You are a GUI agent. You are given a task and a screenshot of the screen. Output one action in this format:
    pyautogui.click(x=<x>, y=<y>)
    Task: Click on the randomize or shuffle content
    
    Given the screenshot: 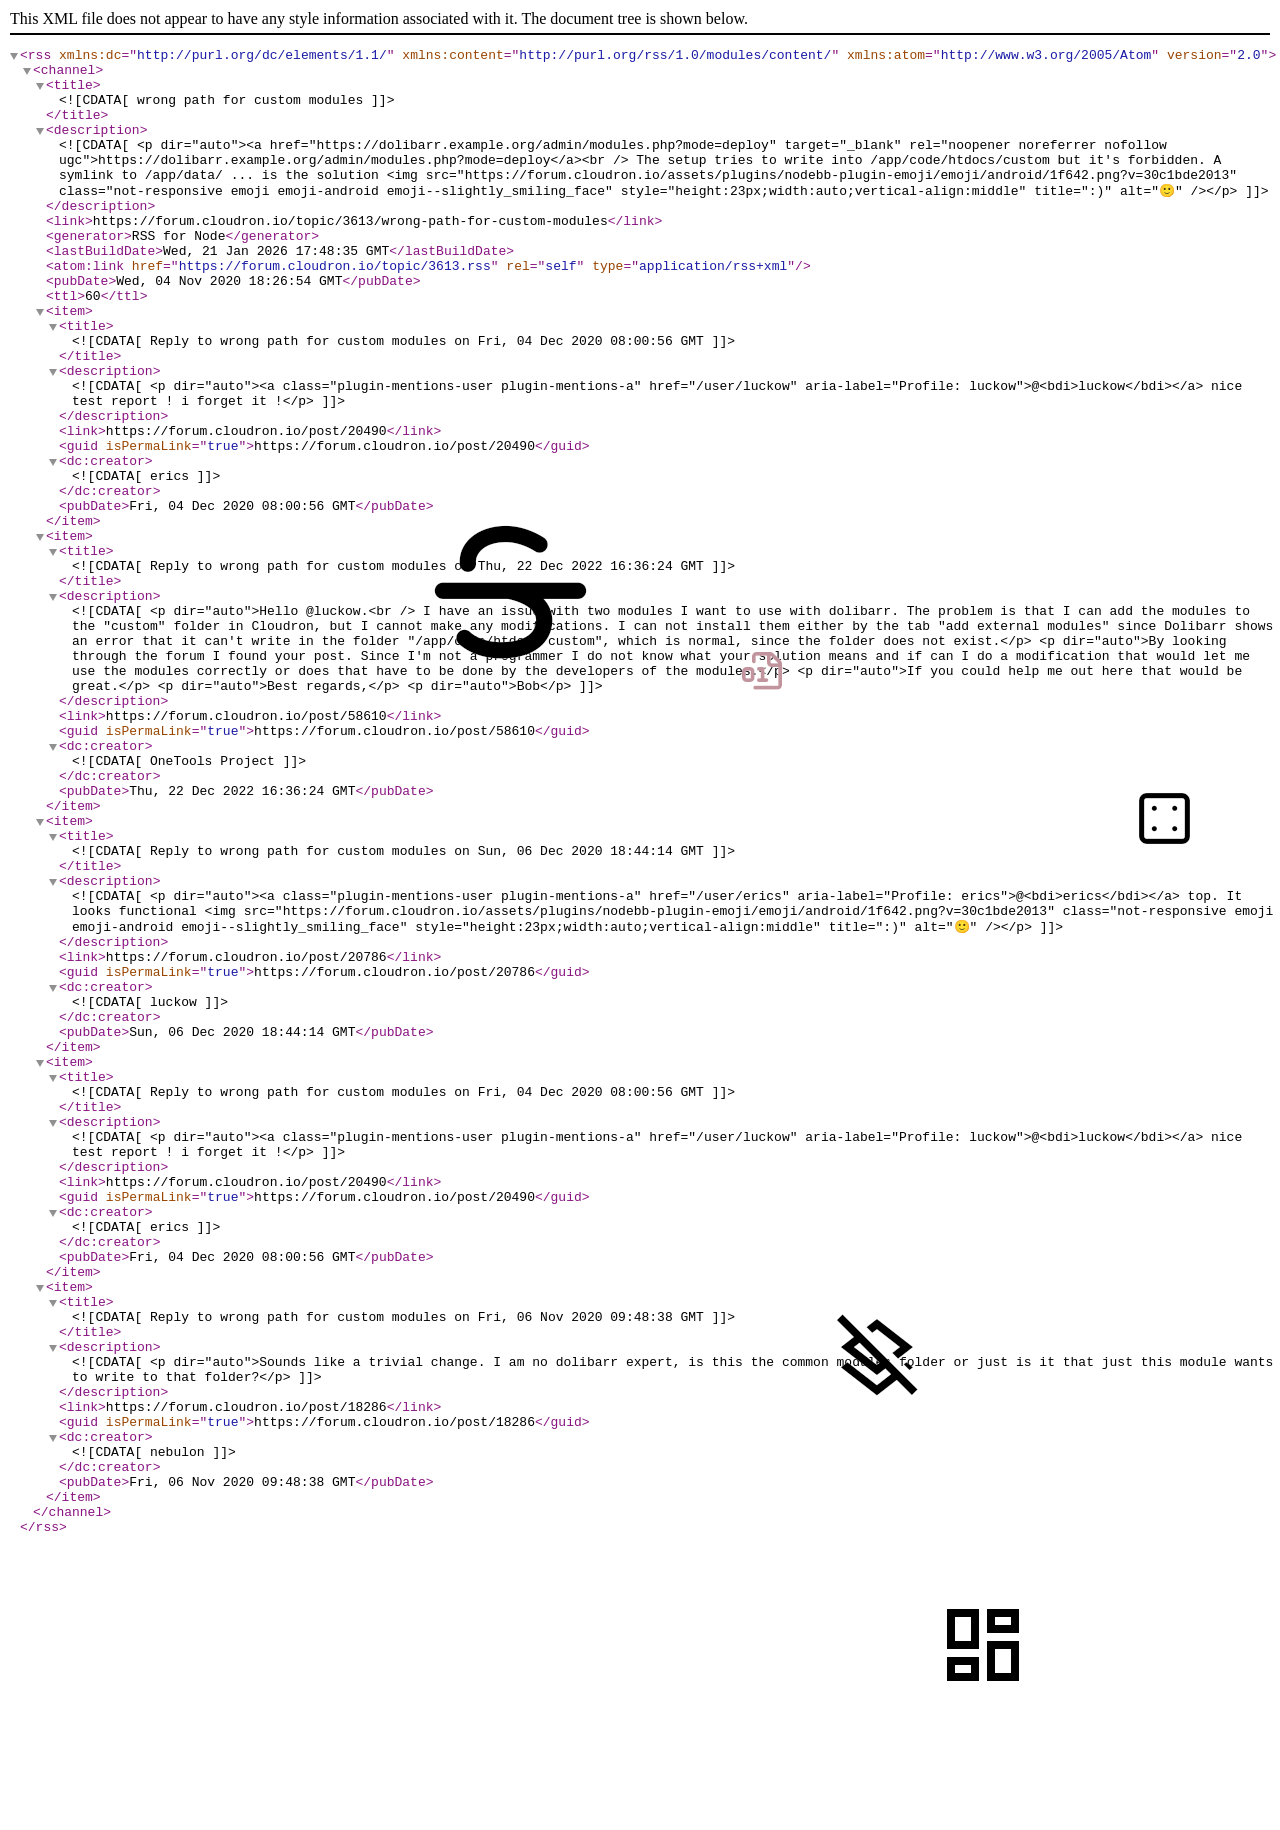 What is the action you would take?
    pyautogui.click(x=1164, y=818)
    